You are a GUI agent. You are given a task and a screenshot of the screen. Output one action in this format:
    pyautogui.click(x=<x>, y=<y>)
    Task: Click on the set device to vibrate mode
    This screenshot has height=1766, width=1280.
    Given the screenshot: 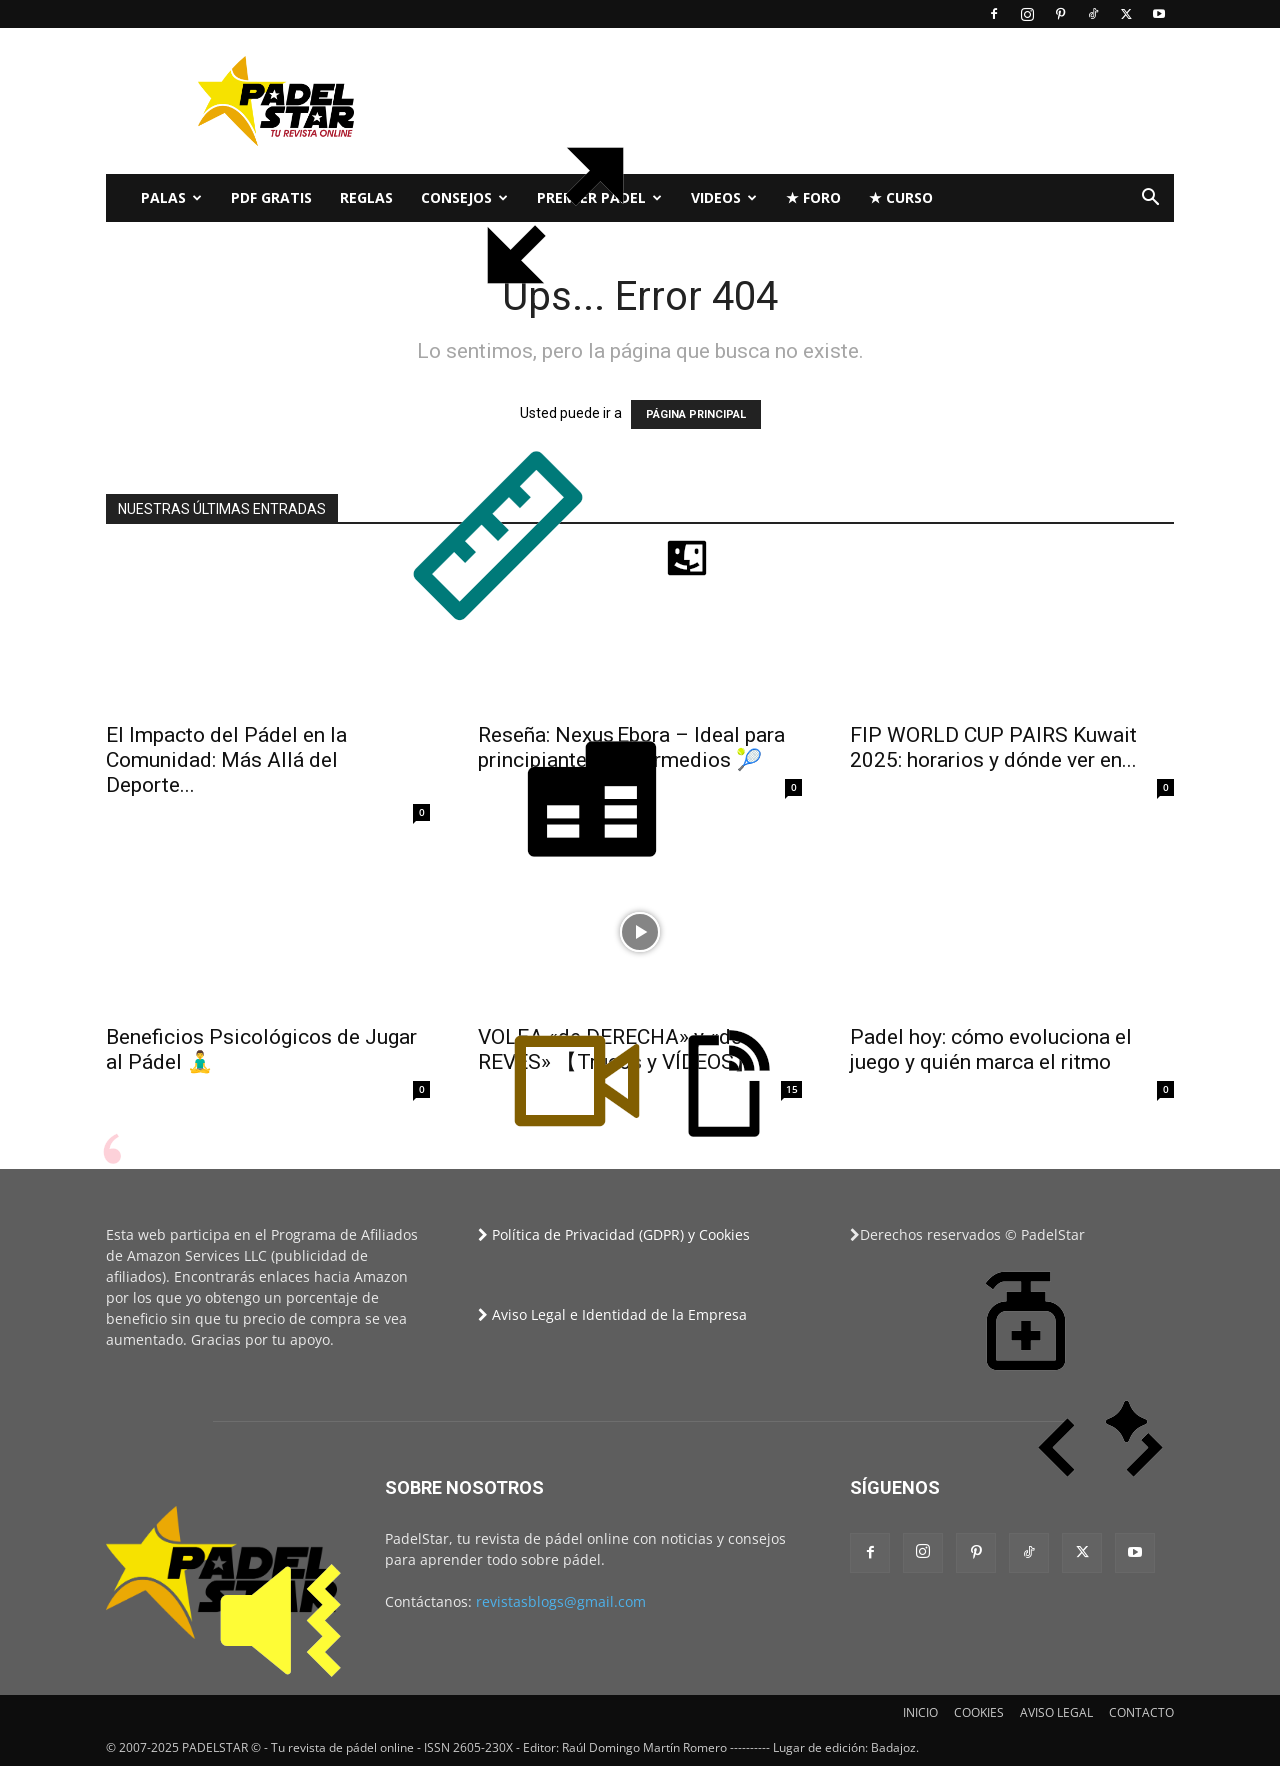 What is the action you would take?
    pyautogui.click(x=284, y=1620)
    